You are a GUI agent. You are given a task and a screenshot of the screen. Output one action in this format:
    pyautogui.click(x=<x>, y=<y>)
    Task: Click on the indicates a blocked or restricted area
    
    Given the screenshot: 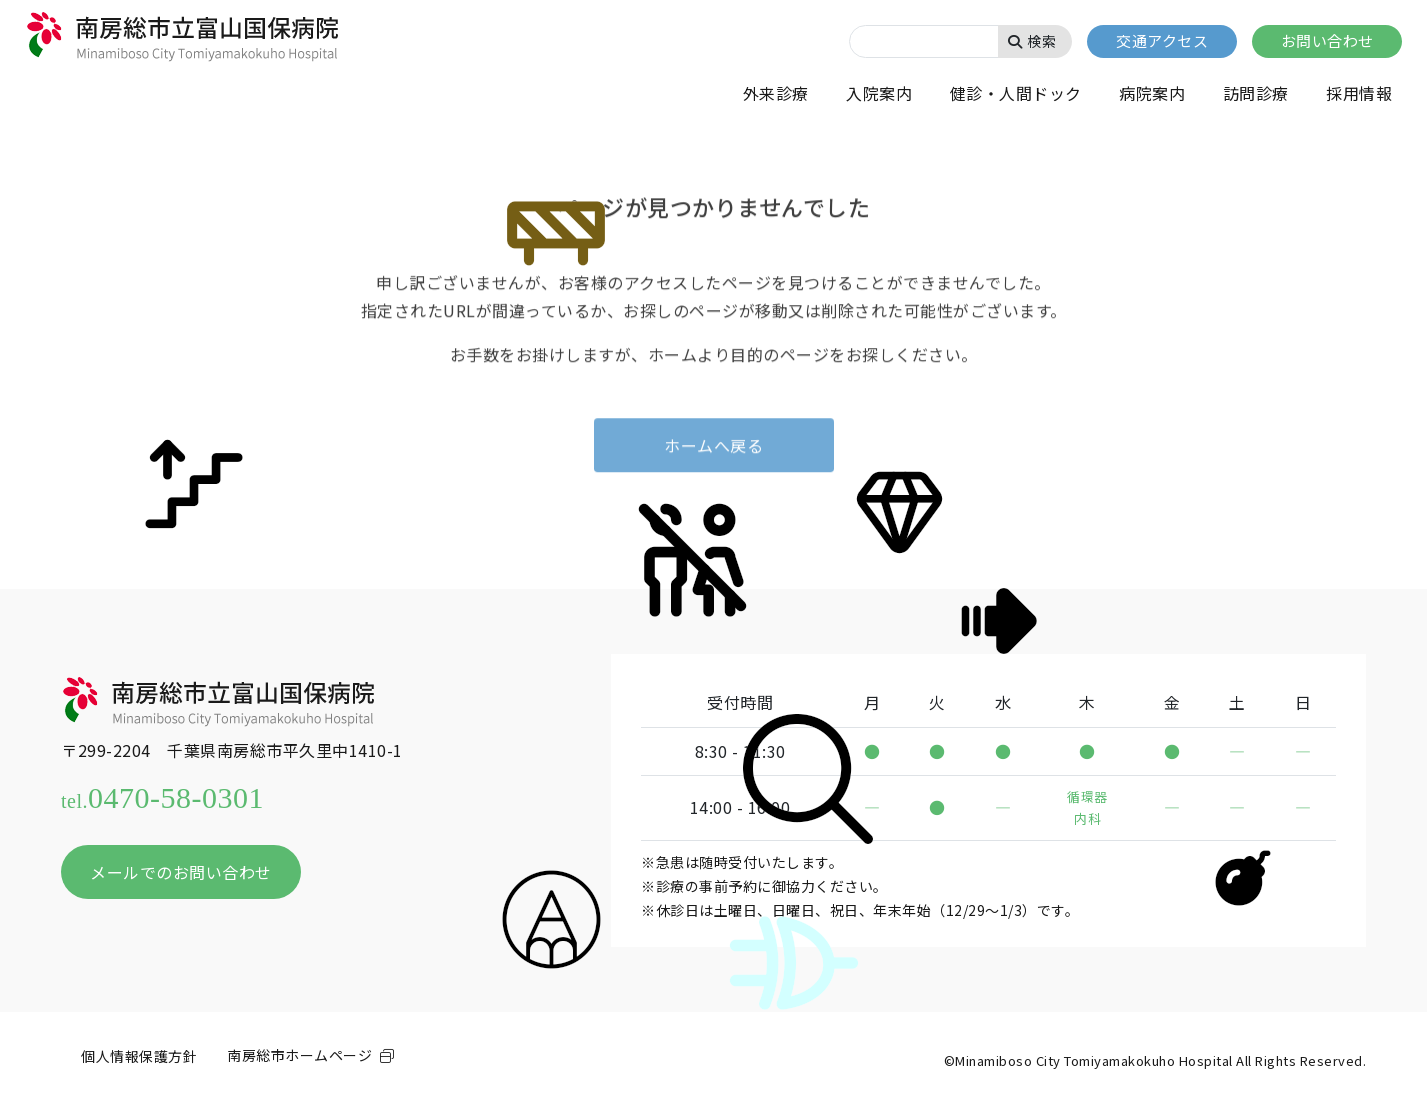 What is the action you would take?
    pyautogui.click(x=556, y=230)
    